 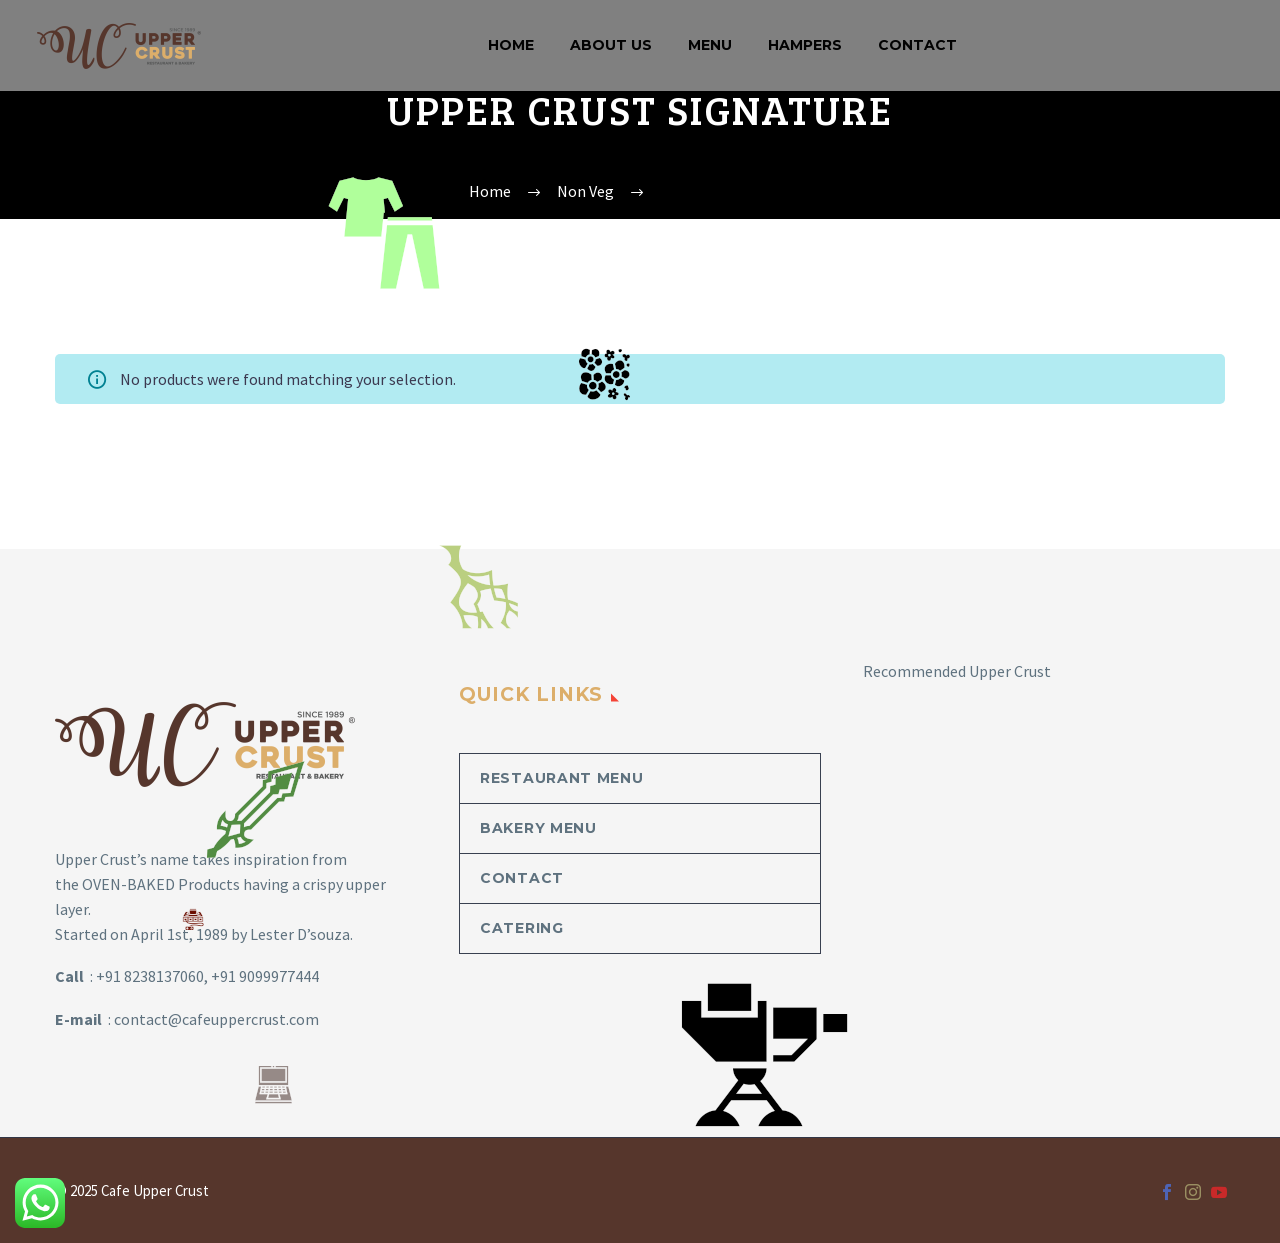 I want to click on indicates lightning or electrical damage effect, so click(x=476, y=587).